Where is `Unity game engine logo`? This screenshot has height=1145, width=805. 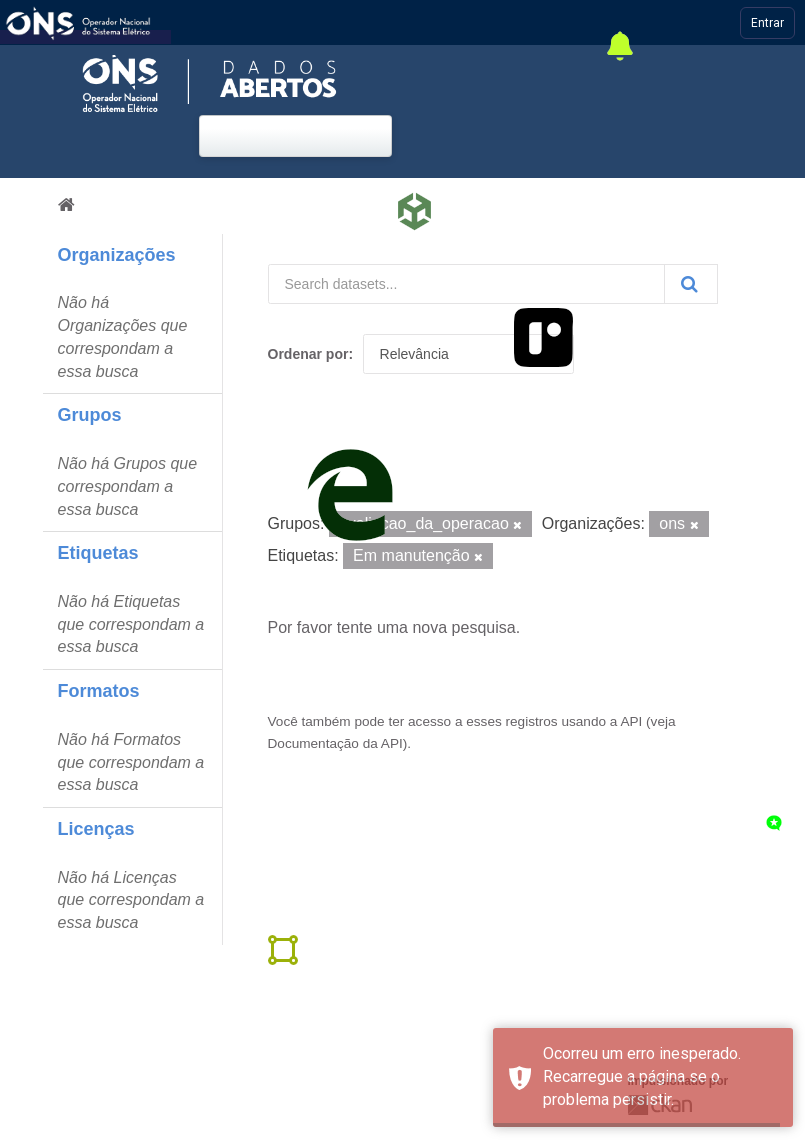
Unity game engine logo is located at coordinates (414, 211).